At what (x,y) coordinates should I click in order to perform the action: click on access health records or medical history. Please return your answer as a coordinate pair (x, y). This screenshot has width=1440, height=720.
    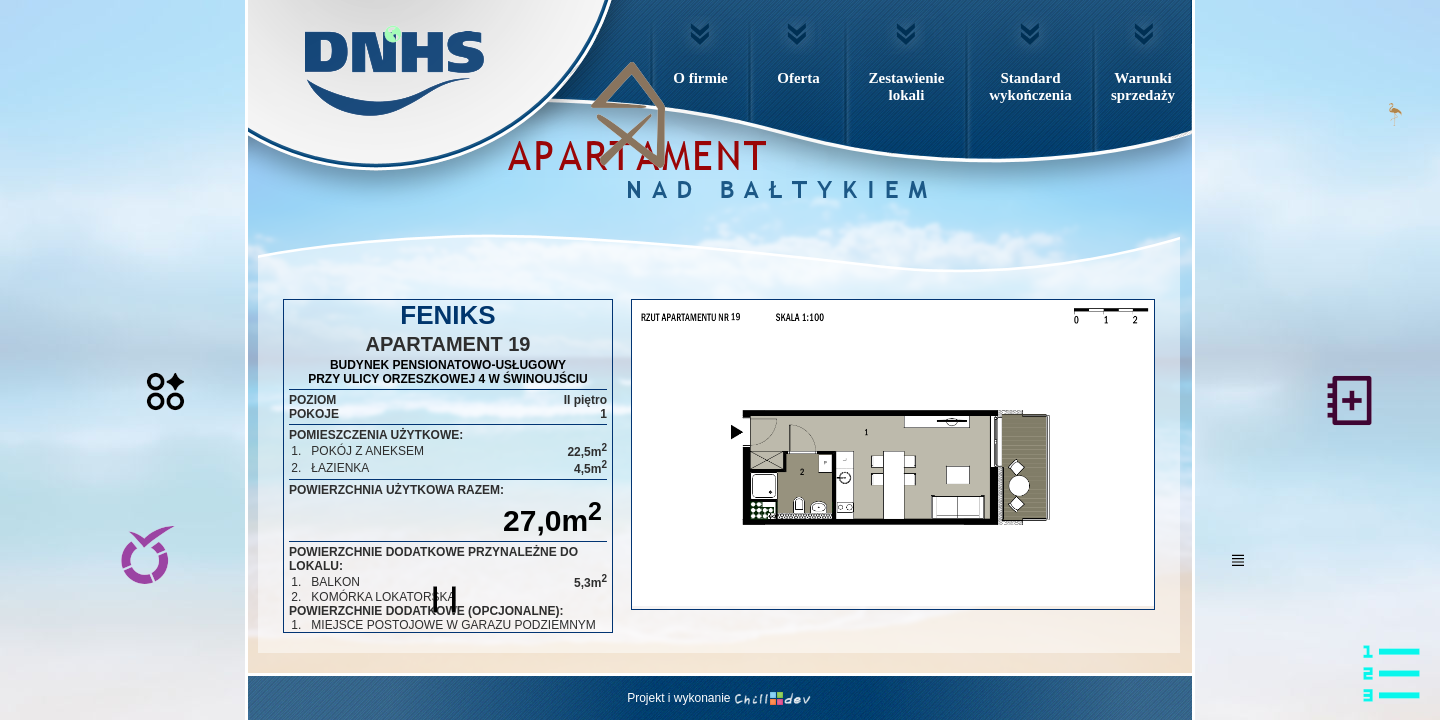
    Looking at the image, I should click on (1349, 400).